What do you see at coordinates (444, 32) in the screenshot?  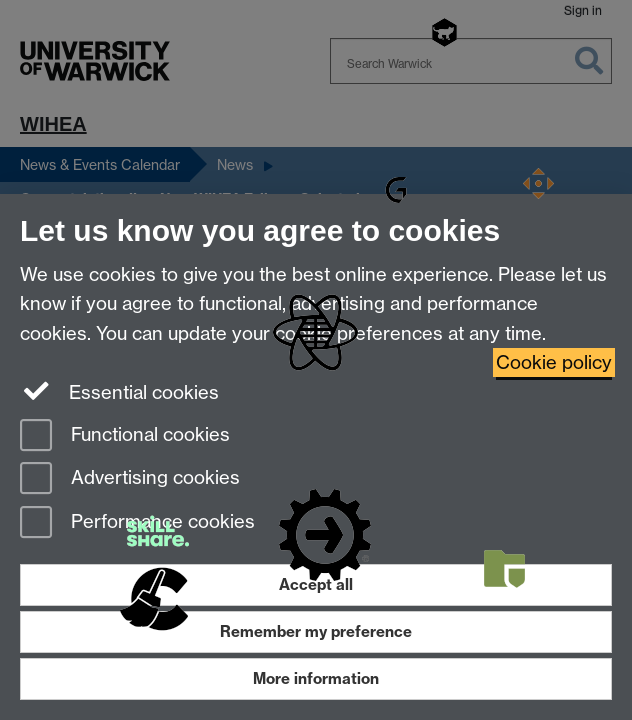 I see `open TiddlyWiki application` at bounding box center [444, 32].